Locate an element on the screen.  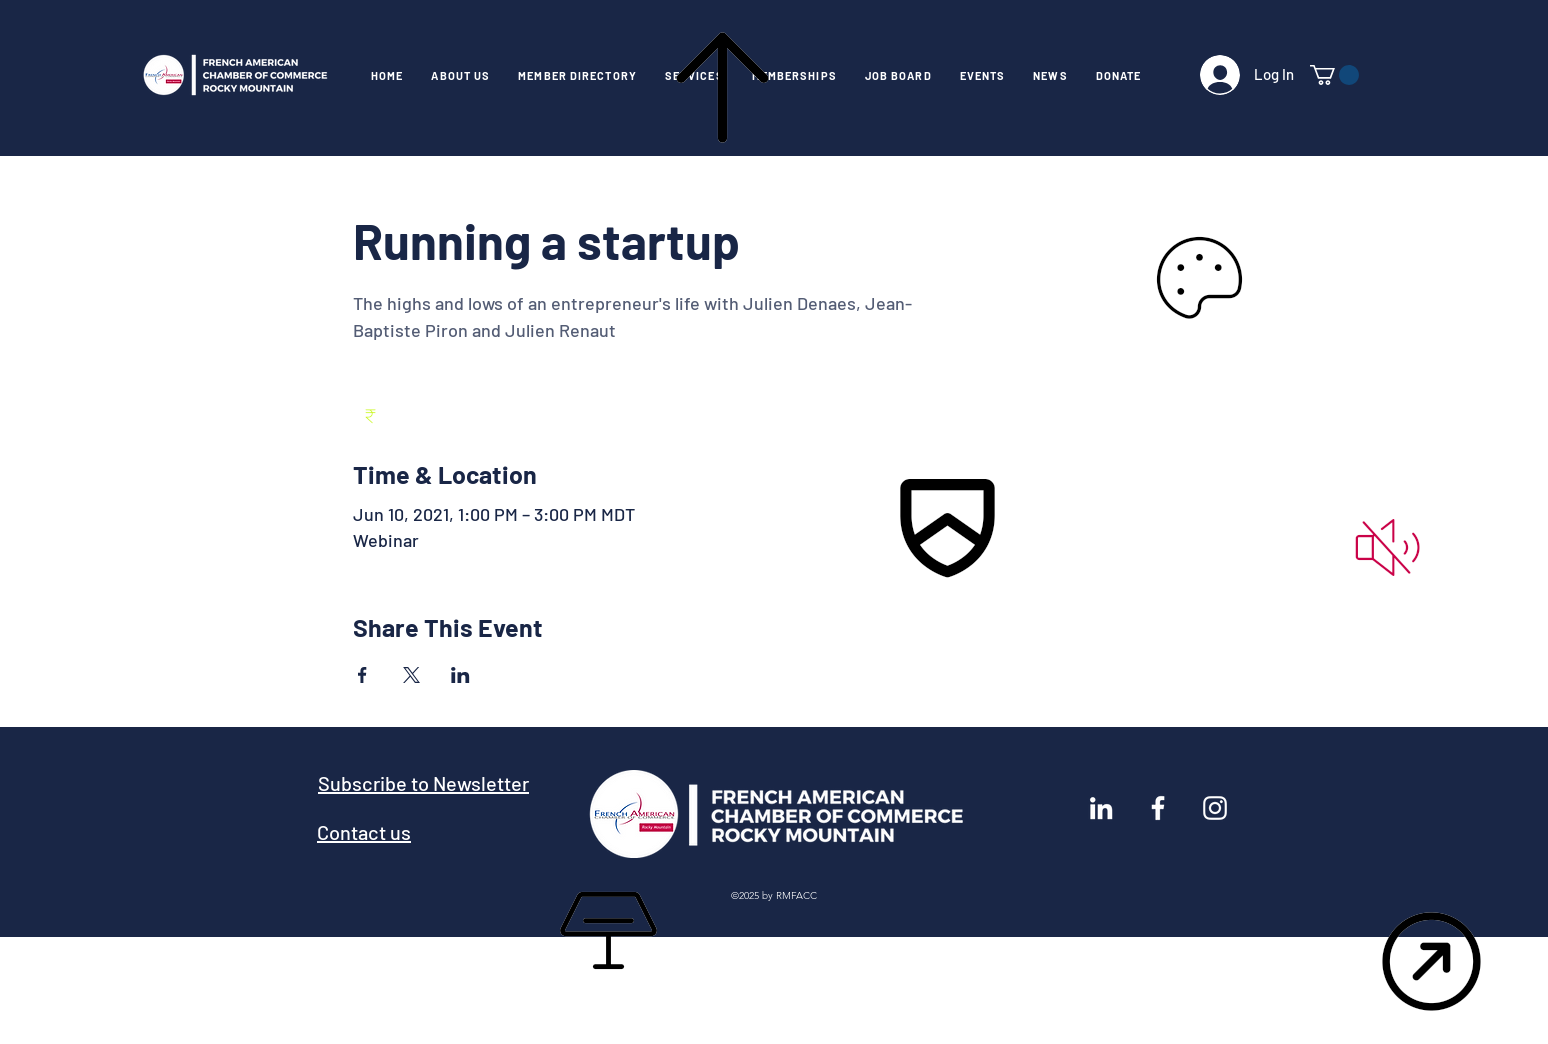
access color or theme settings is located at coordinates (1199, 279).